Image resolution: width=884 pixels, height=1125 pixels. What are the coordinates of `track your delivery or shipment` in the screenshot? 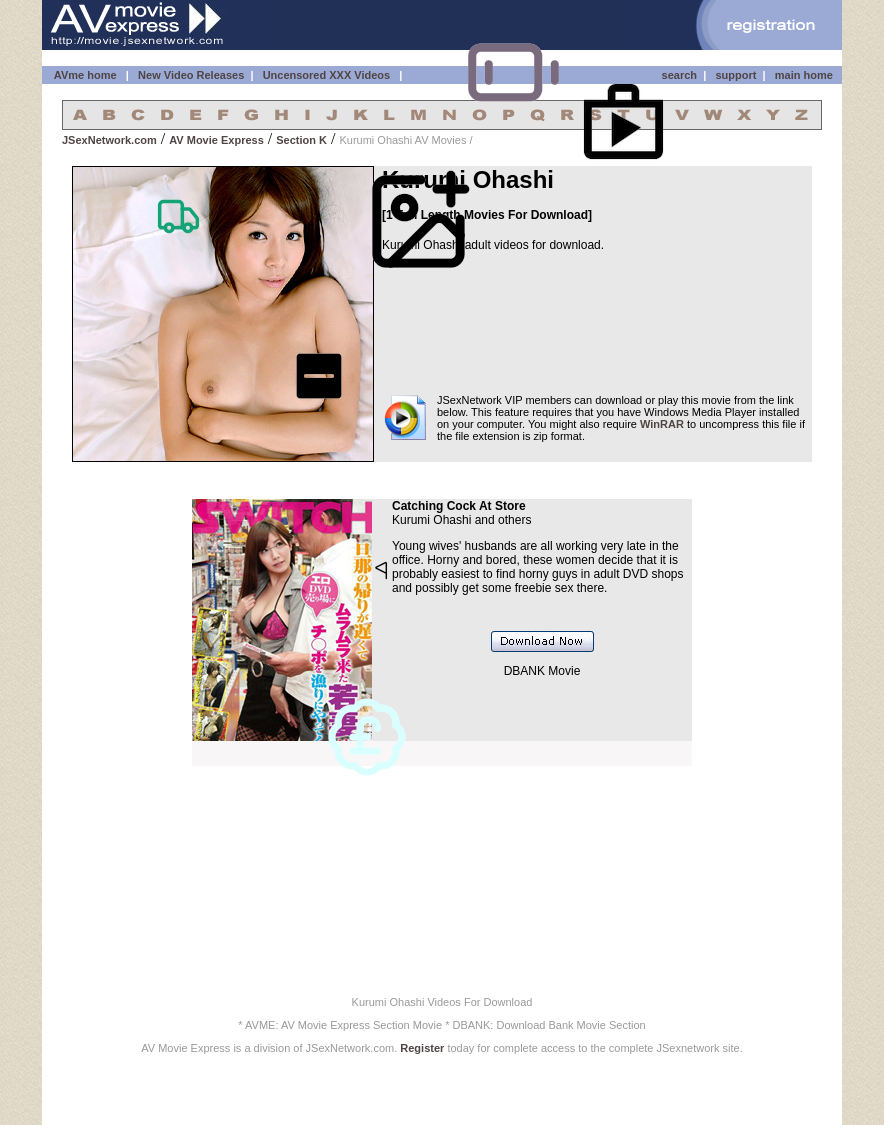 It's located at (178, 216).